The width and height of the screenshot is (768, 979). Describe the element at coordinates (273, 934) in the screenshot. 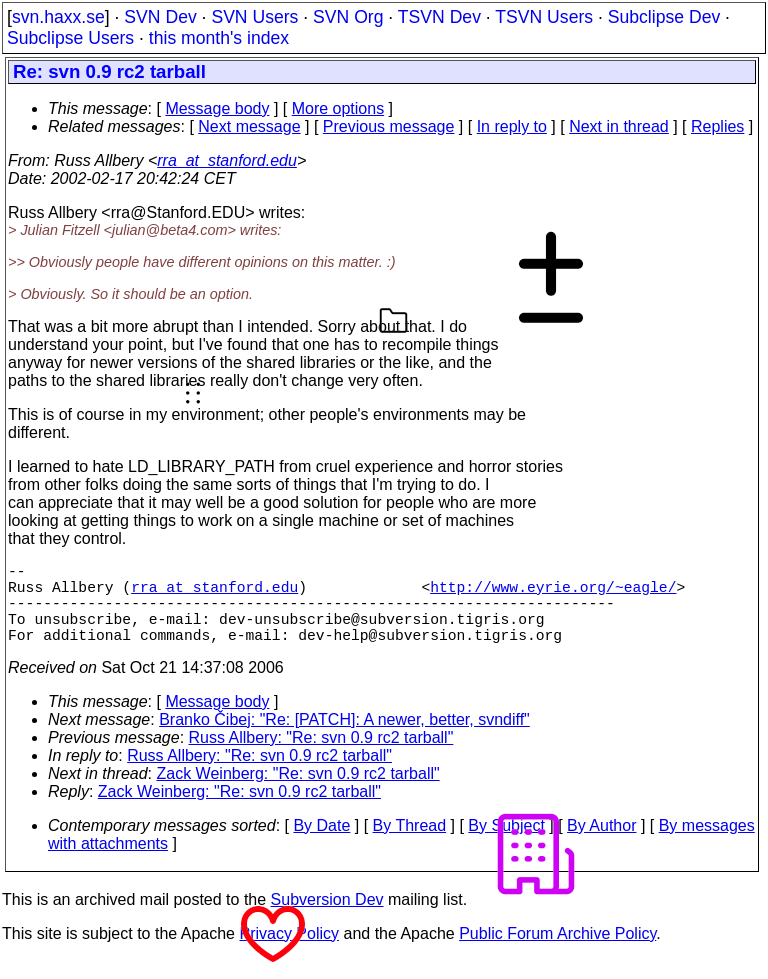

I see `like or favorite an item` at that location.